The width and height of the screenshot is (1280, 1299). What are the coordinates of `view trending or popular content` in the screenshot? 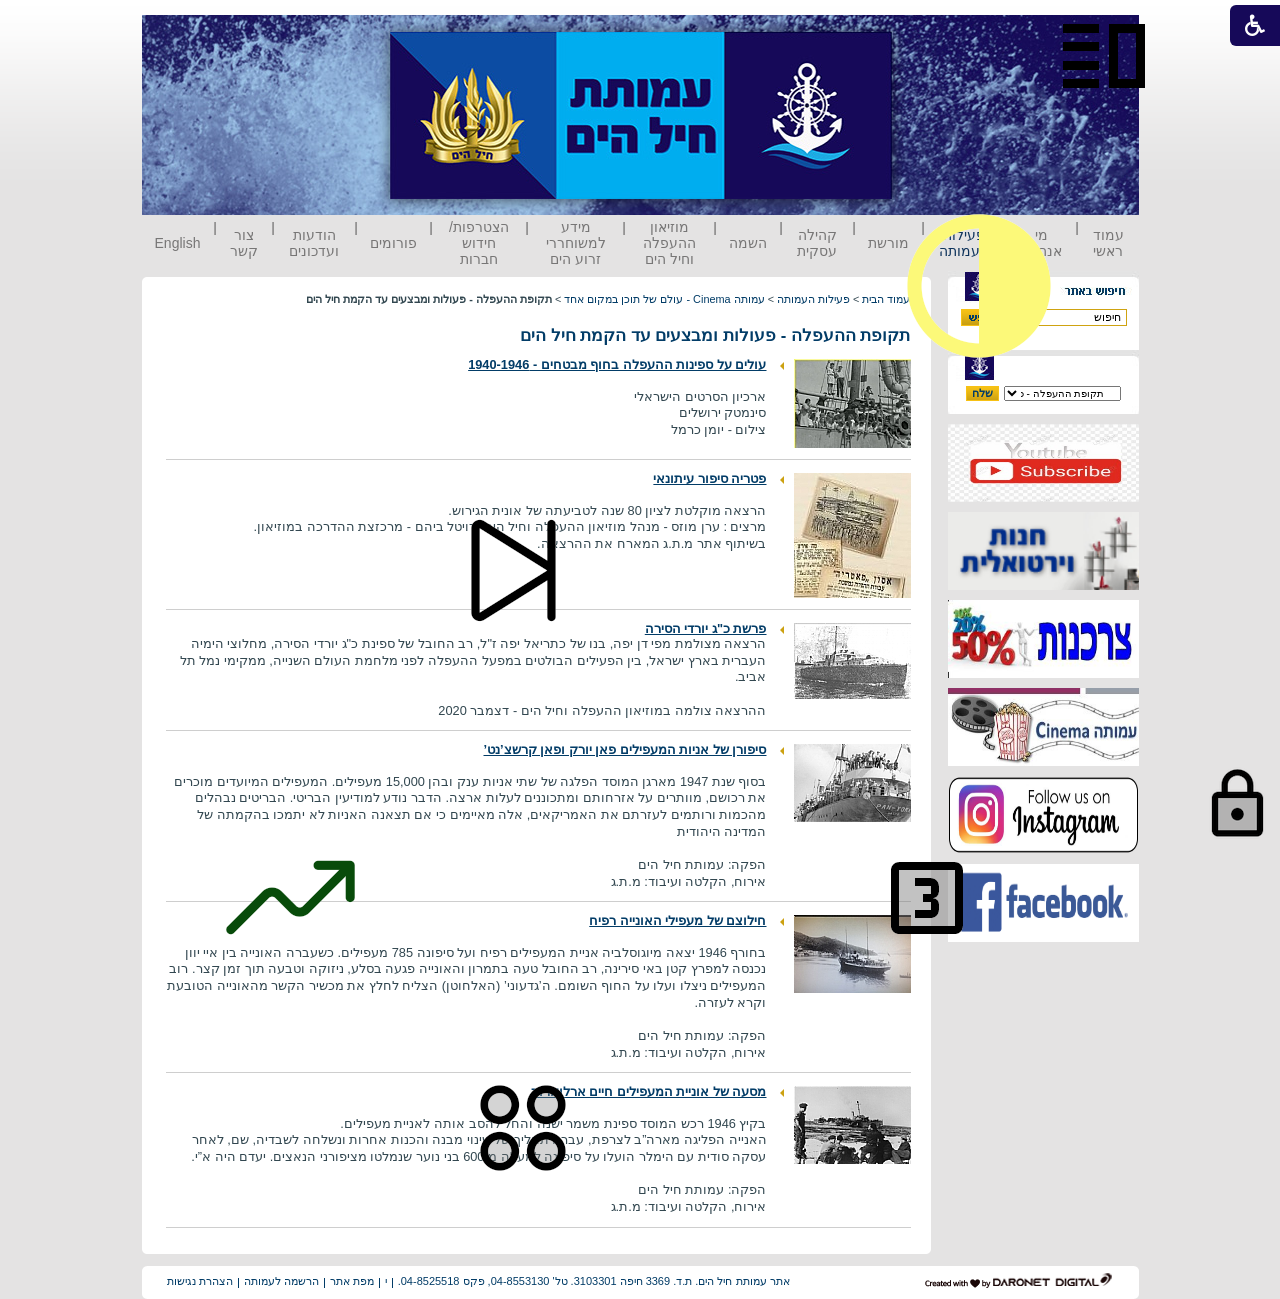 It's located at (290, 897).